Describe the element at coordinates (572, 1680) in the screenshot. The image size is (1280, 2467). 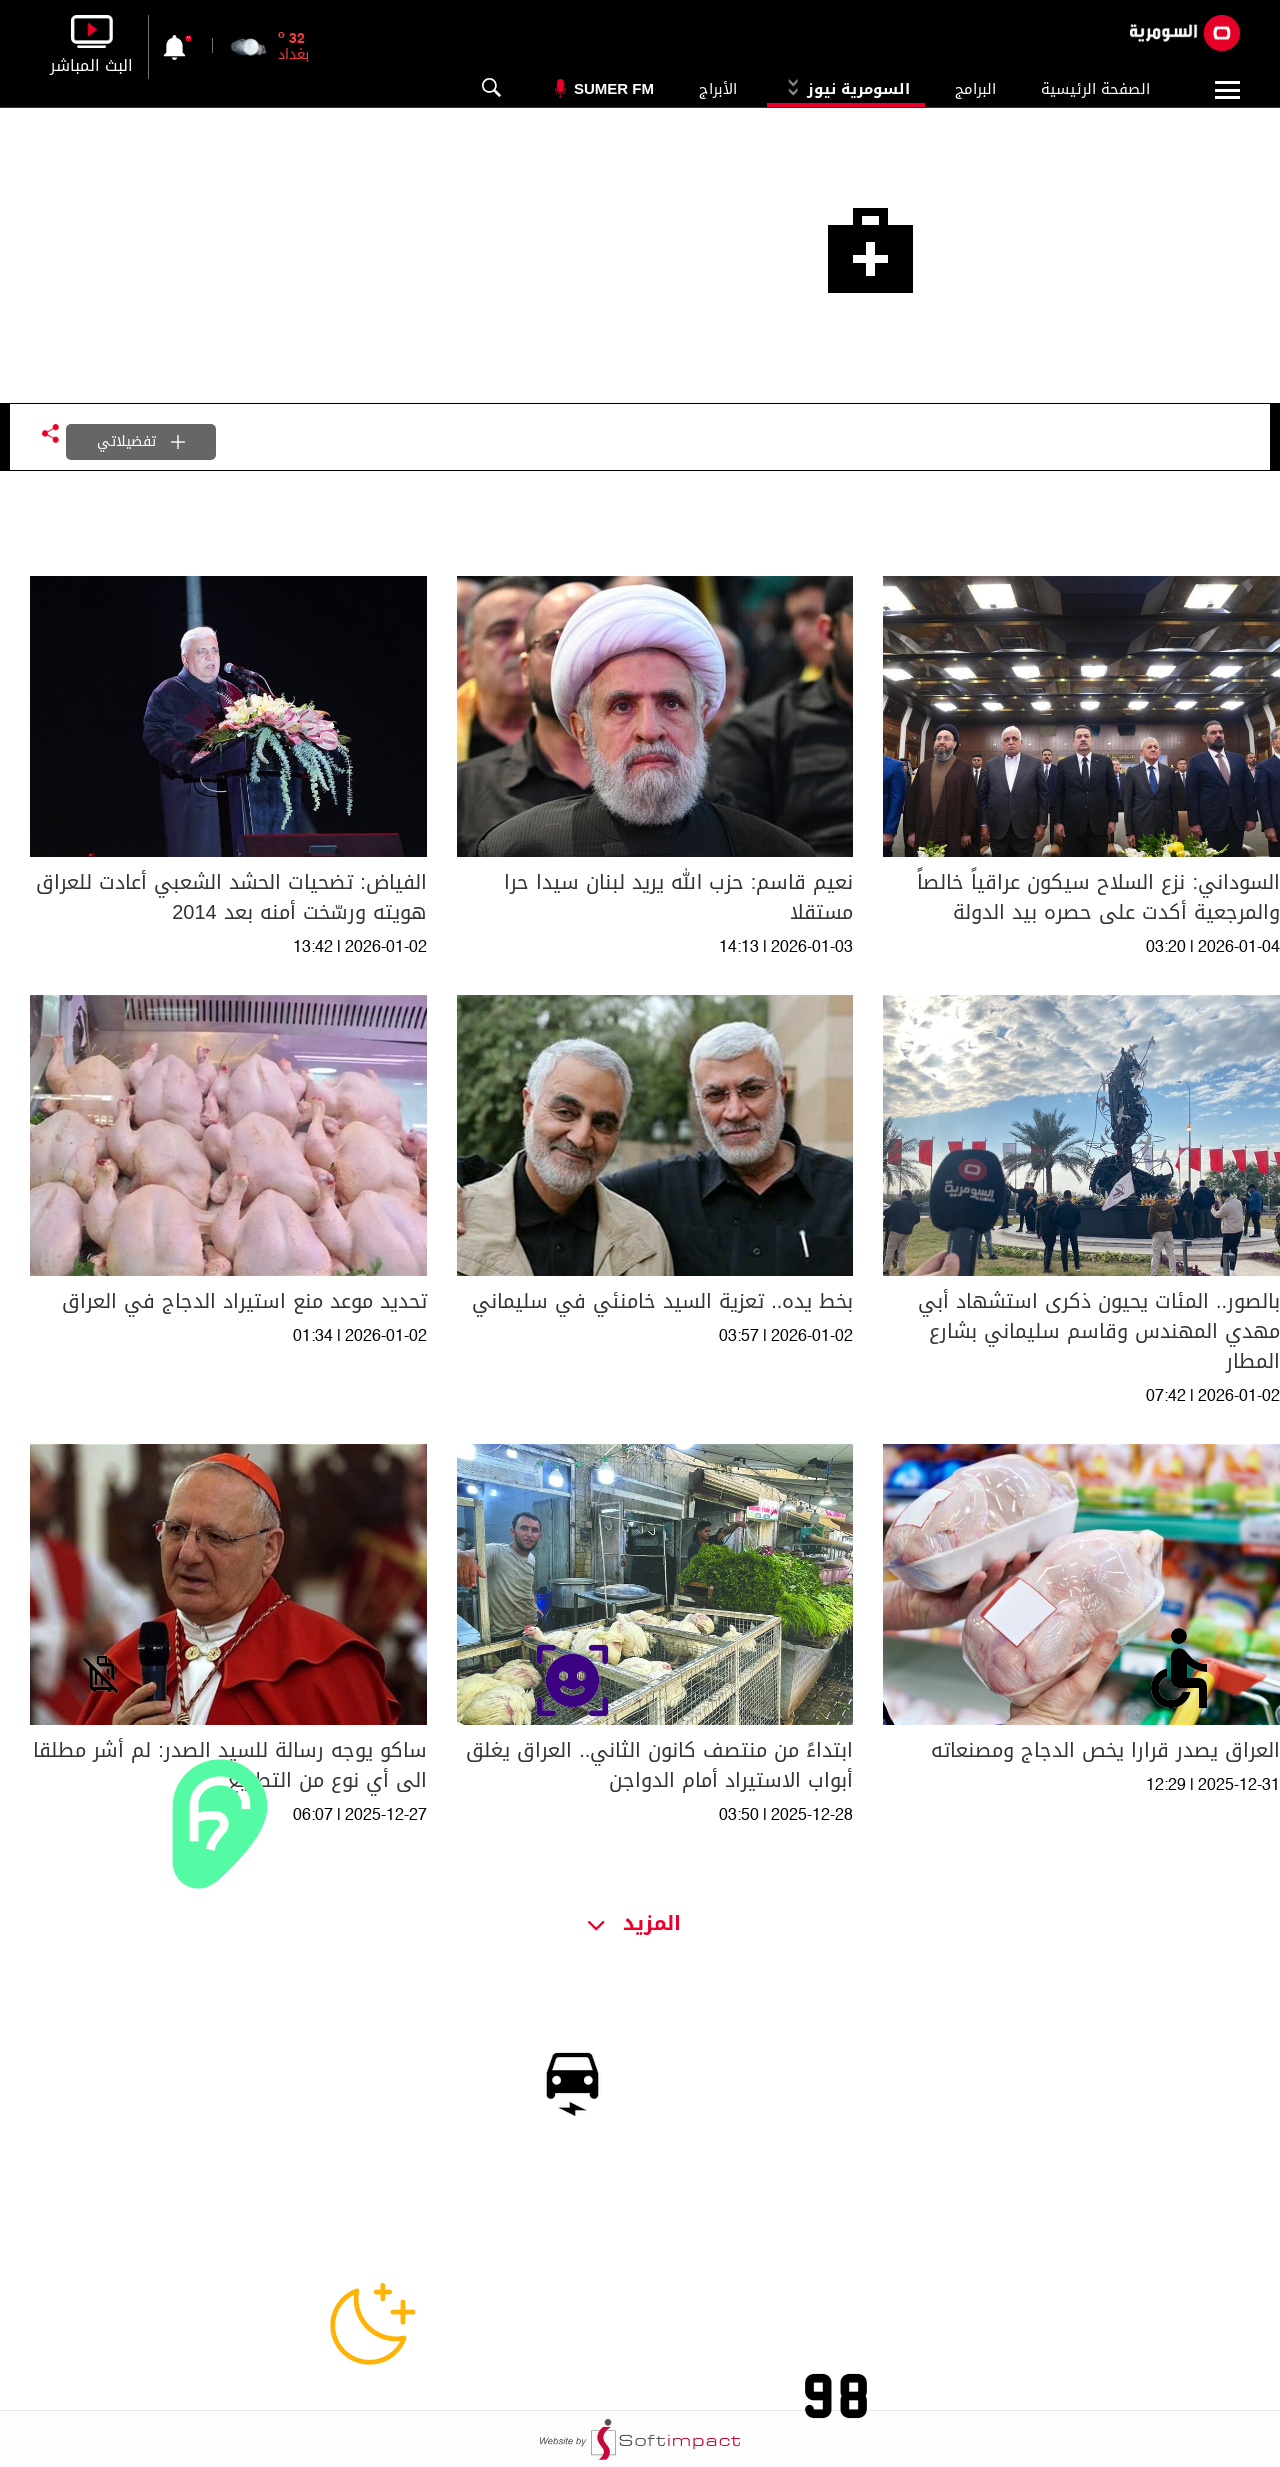
I see `scan face to unlock or authenticate` at that location.